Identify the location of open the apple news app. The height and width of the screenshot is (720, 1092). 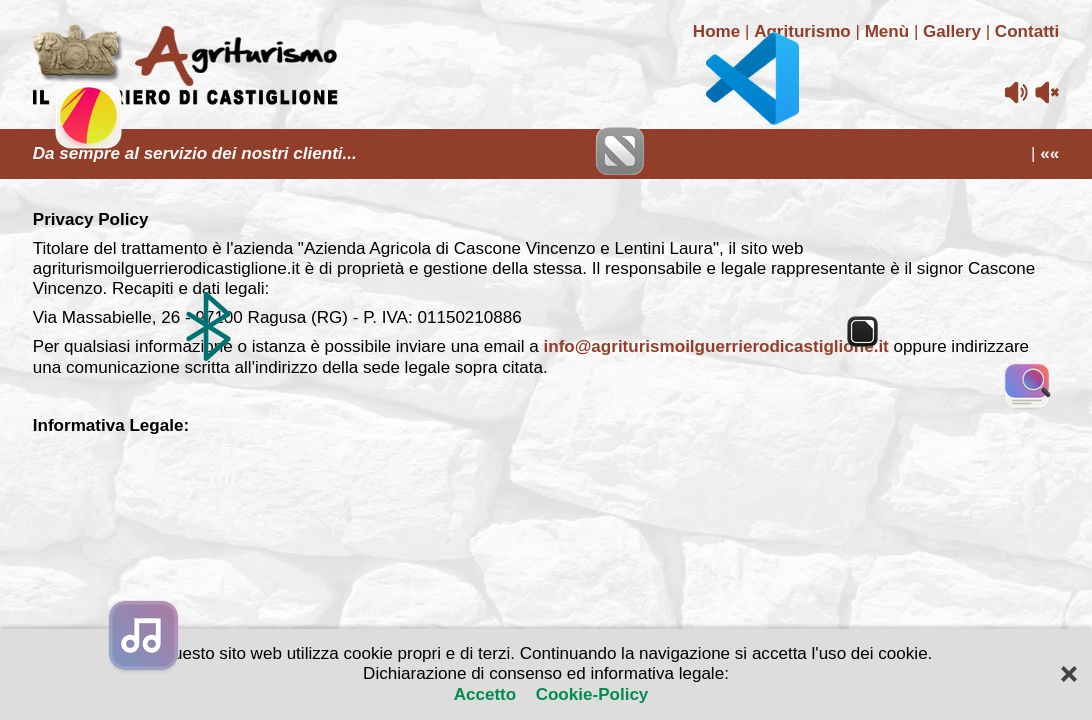
(620, 151).